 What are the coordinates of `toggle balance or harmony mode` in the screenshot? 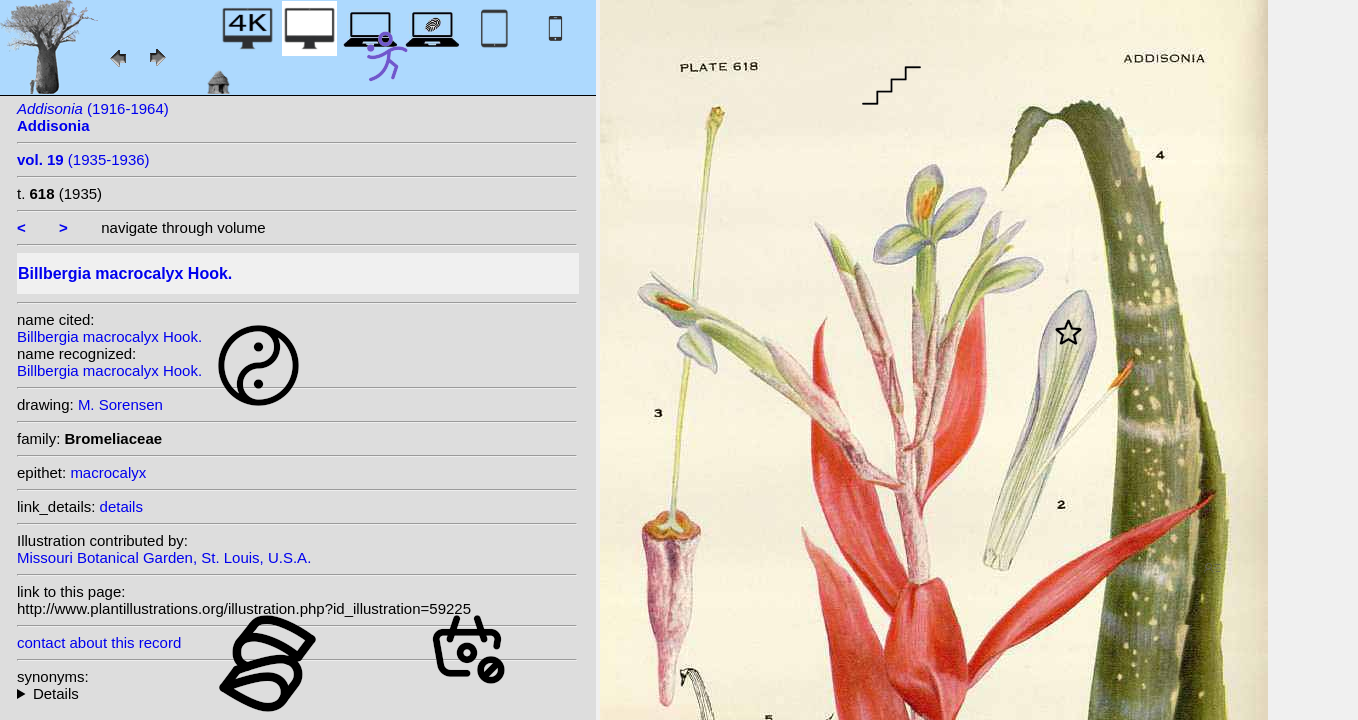 It's located at (258, 365).